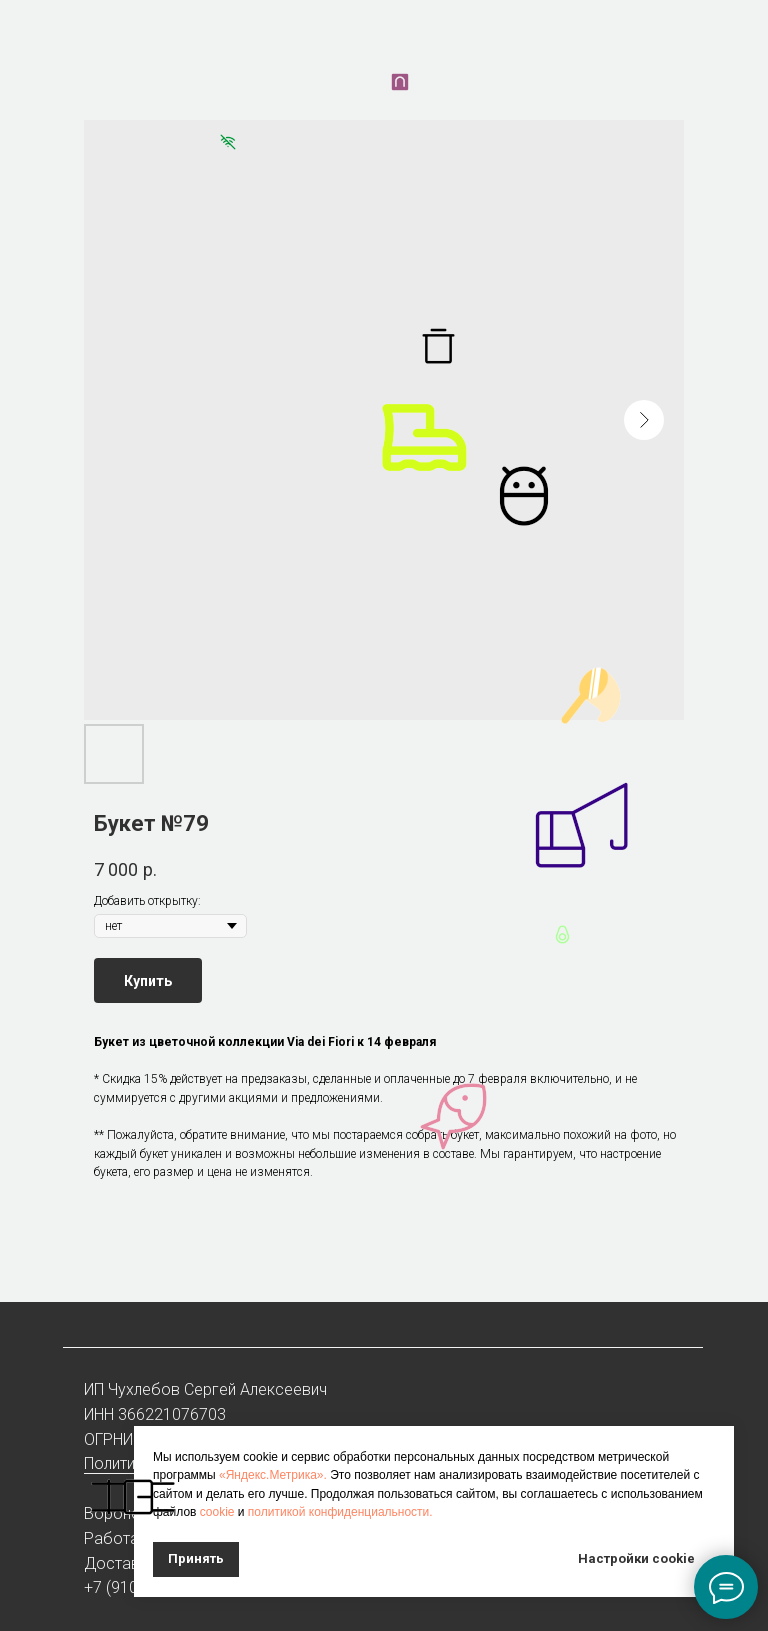 The width and height of the screenshot is (768, 1631). What do you see at coordinates (400, 82) in the screenshot?
I see `represents a set intersection or overlap operation` at bounding box center [400, 82].